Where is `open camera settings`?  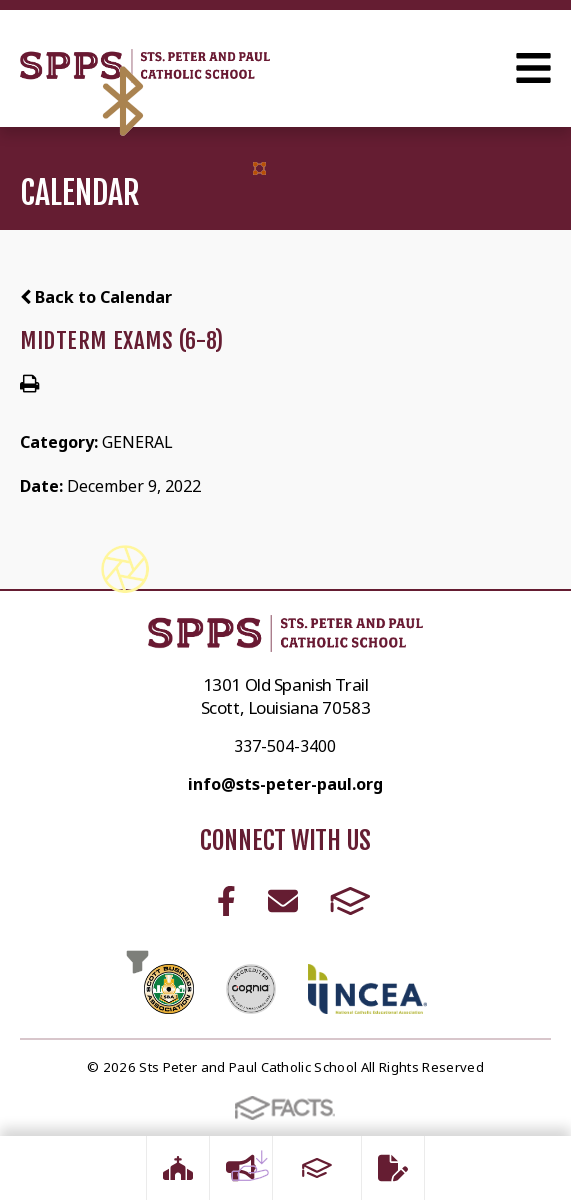 open camera settings is located at coordinates (125, 569).